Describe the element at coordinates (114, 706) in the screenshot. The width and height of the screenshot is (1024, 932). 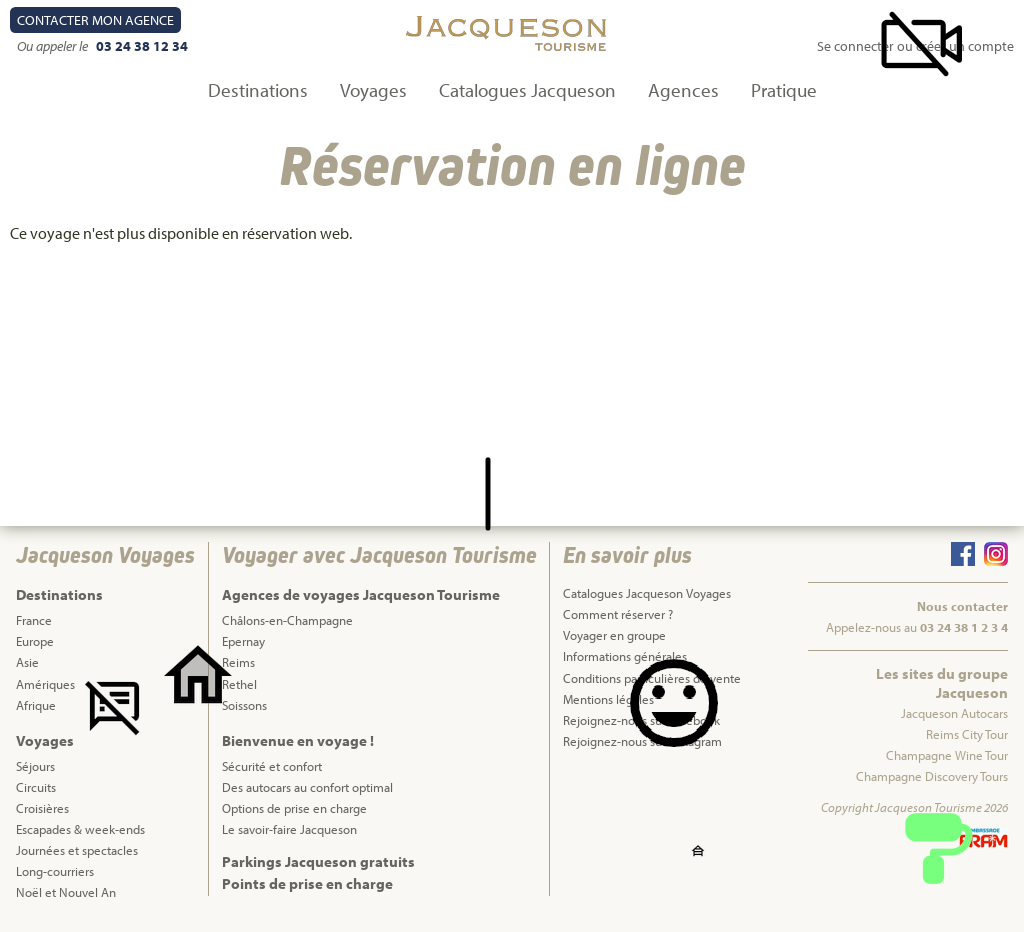
I see `mute or disable speaker notes` at that location.